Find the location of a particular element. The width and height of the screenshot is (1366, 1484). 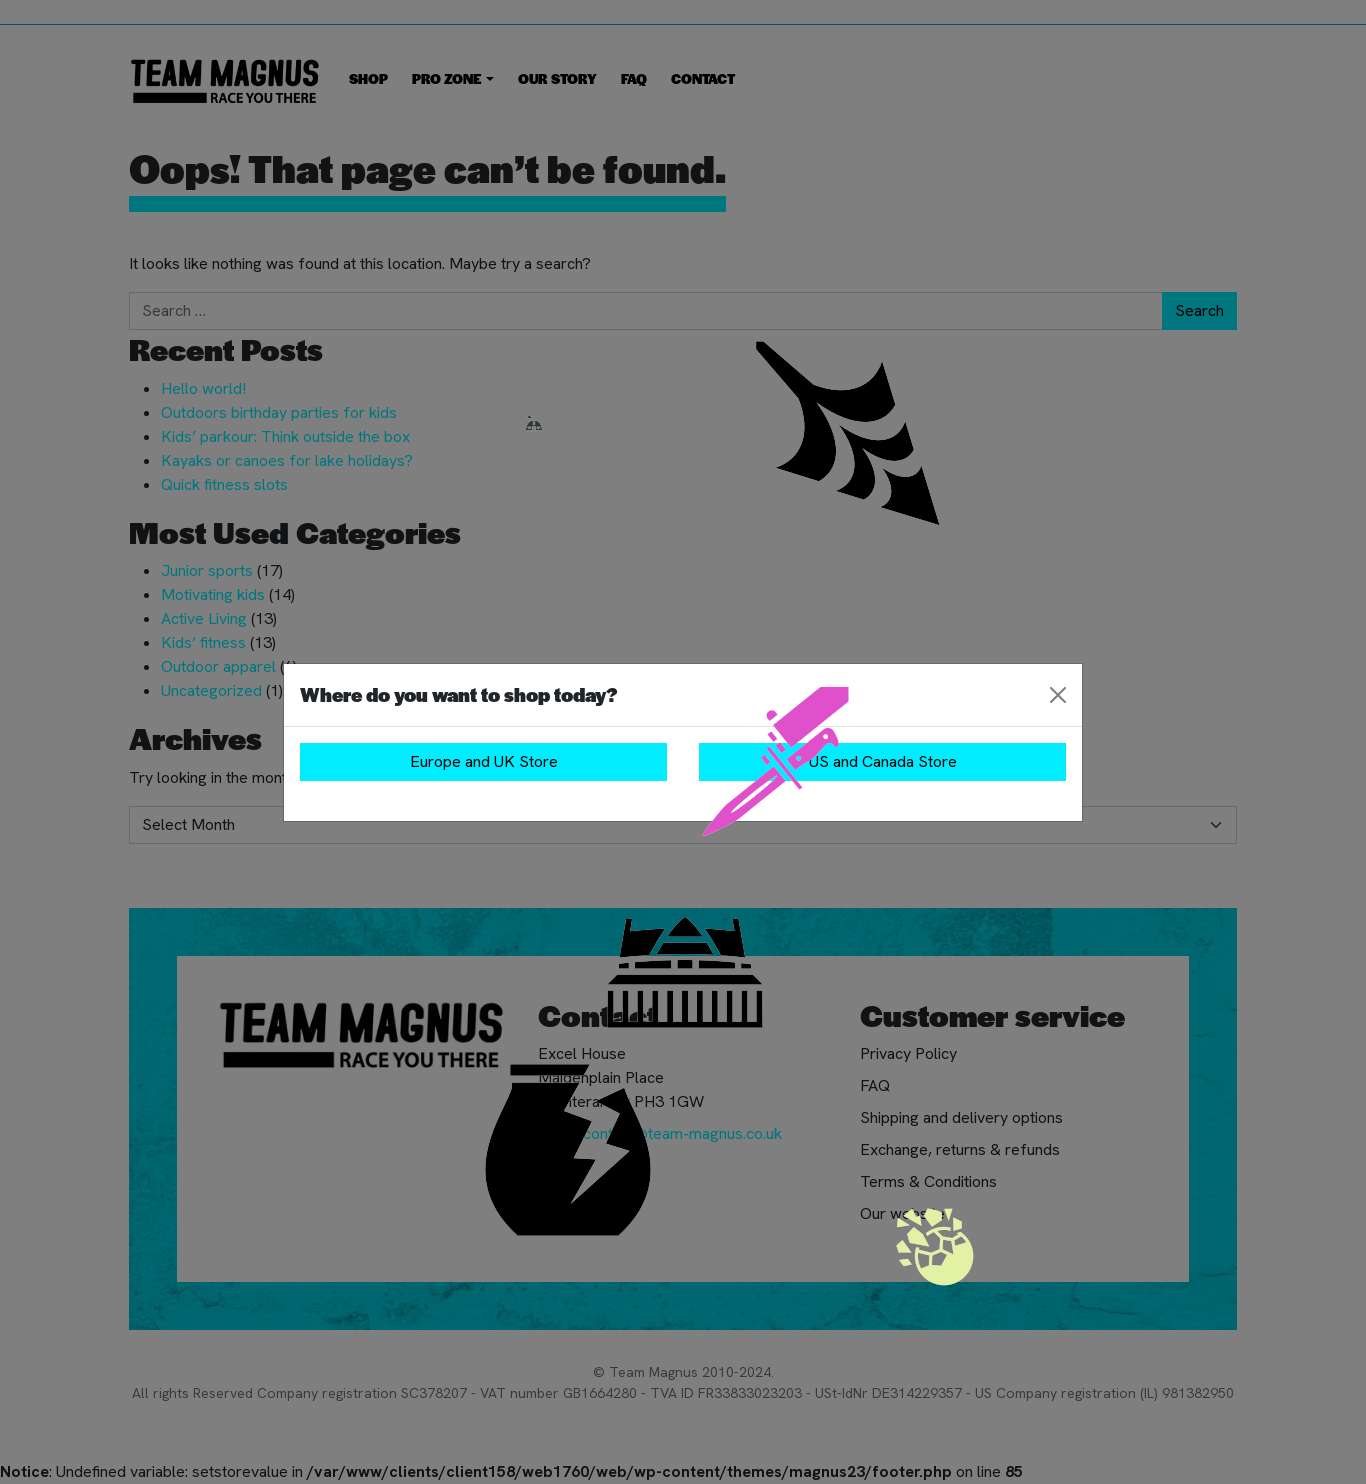

access military barracks or troop housing is located at coordinates (534, 424).